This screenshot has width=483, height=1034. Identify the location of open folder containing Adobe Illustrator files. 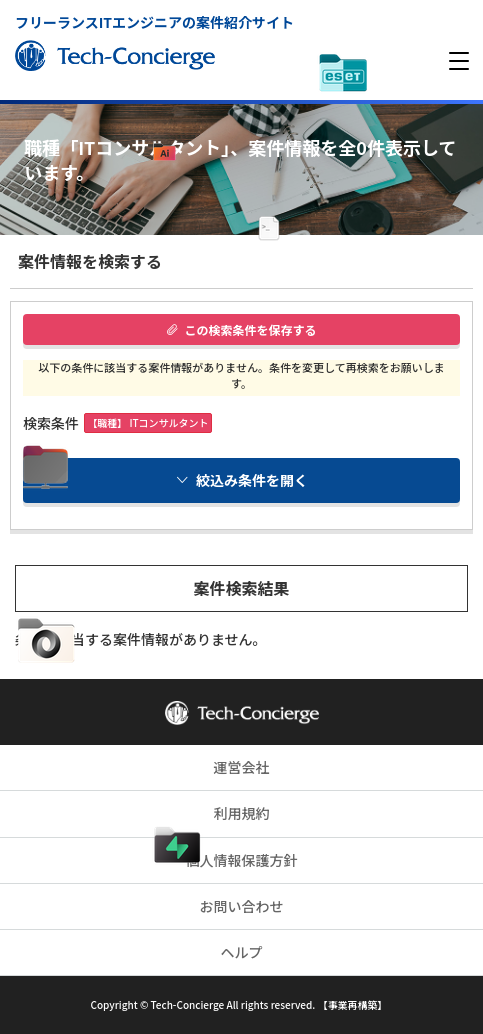
(164, 152).